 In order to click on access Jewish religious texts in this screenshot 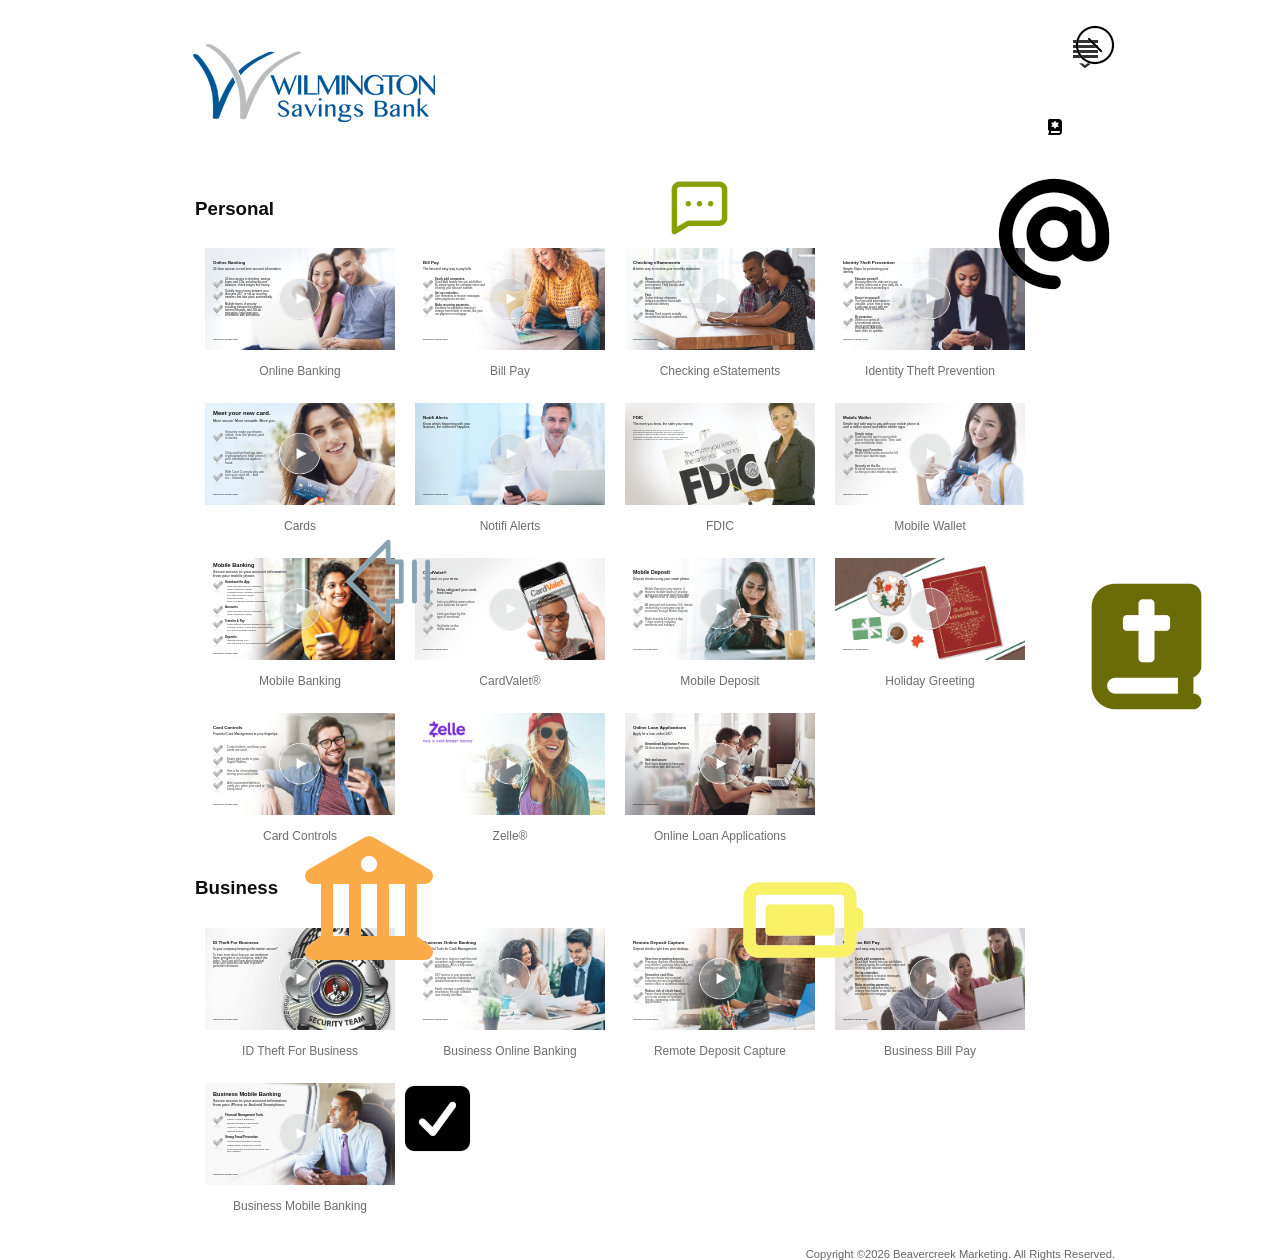, I will do `click(1055, 127)`.